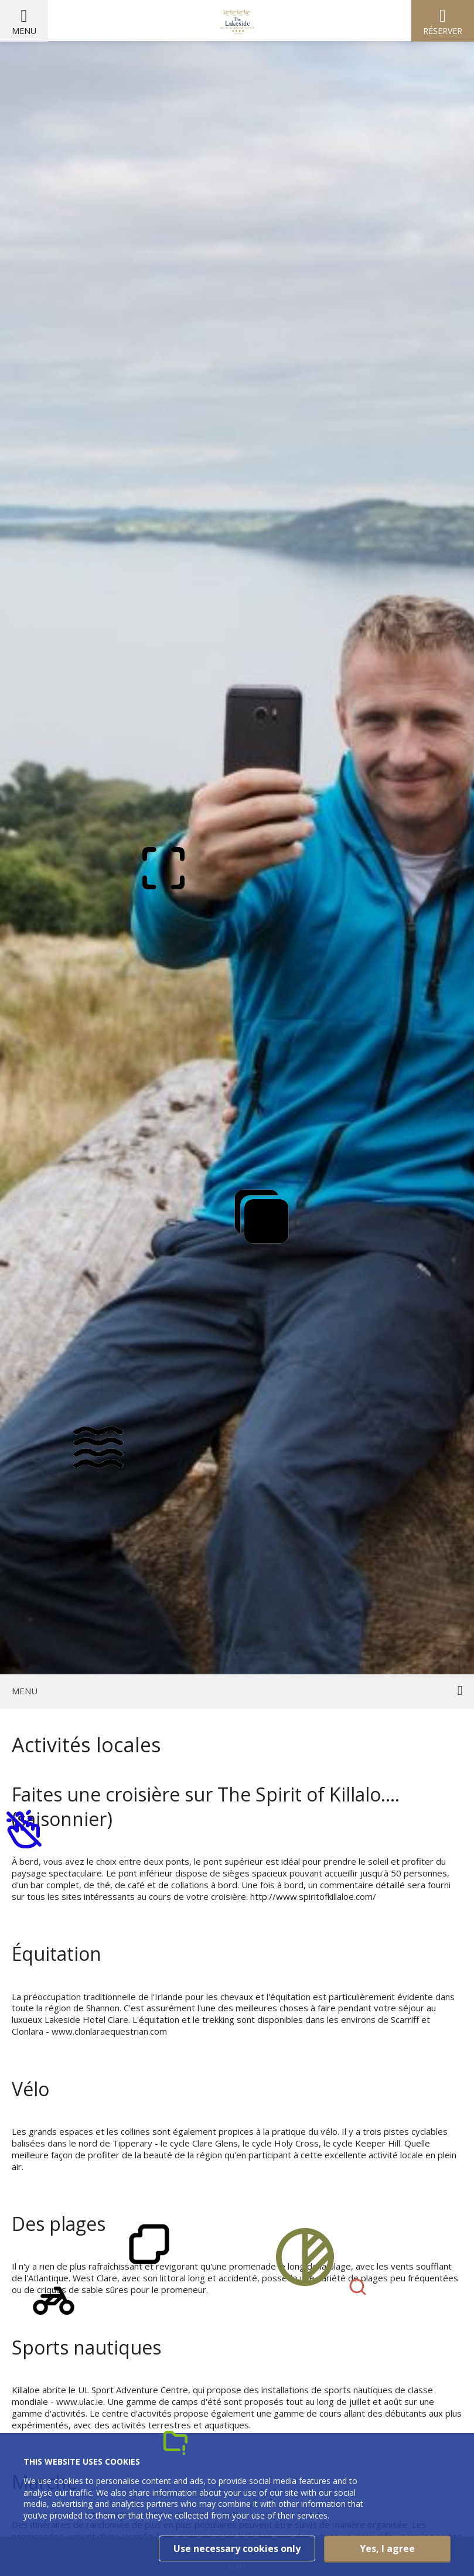 The image size is (474, 2576). What do you see at coordinates (305, 2257) in the screenshot?
I see `adjust screen brightness settings` at bounding box center [305, 2257].